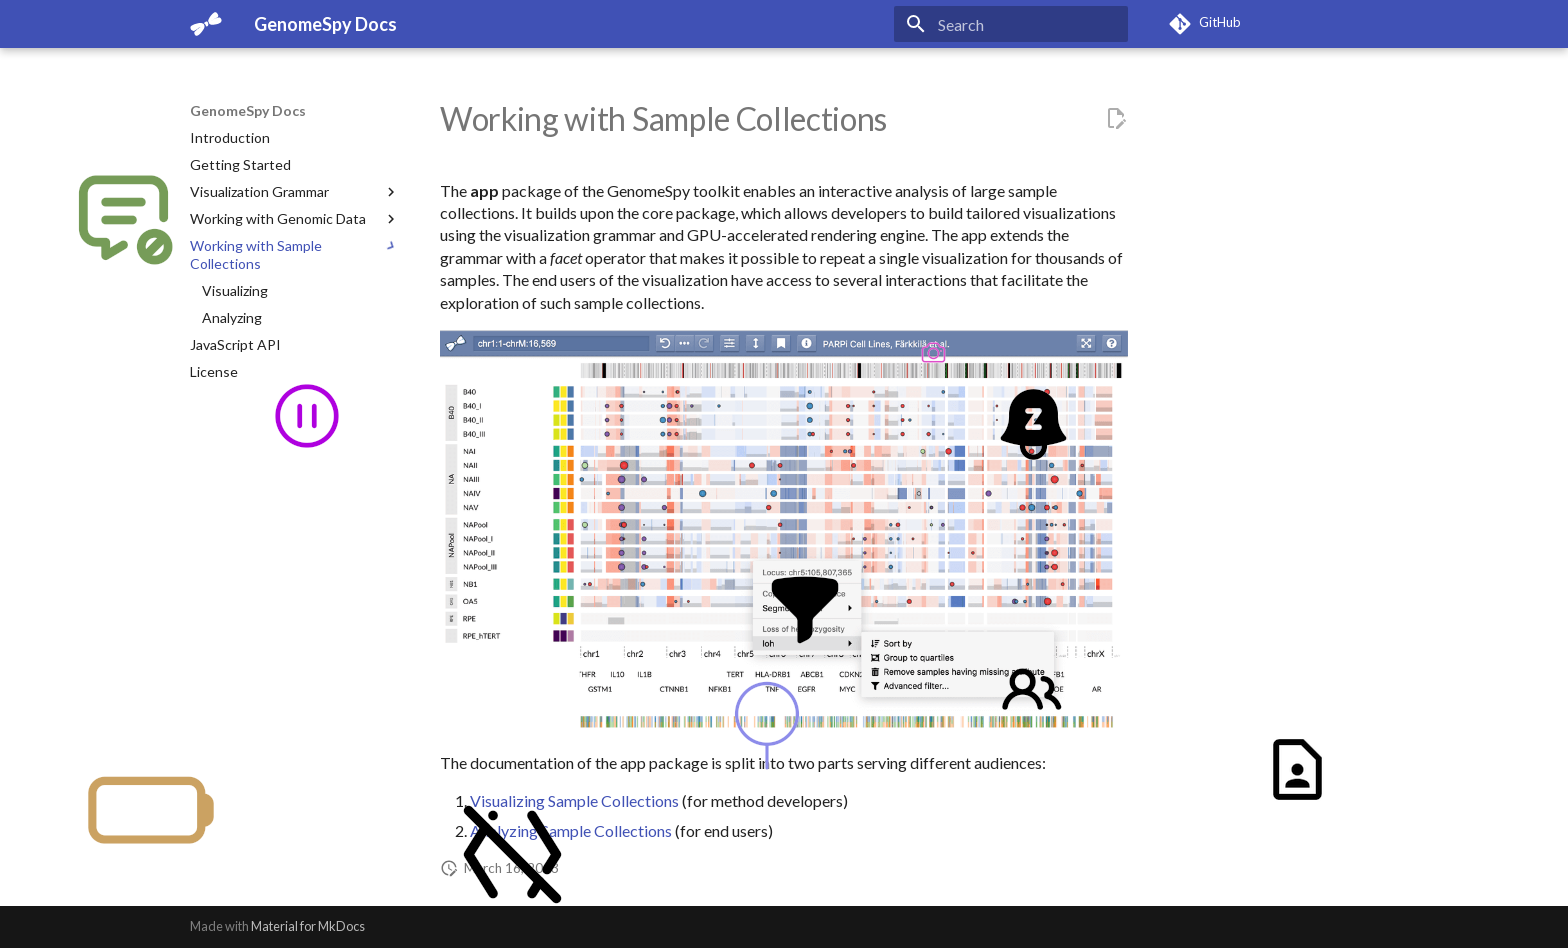 Image resolution: width=1568 pixels, height=948 pixels. I want to click on cancel or delete a message, so click(123, 215).